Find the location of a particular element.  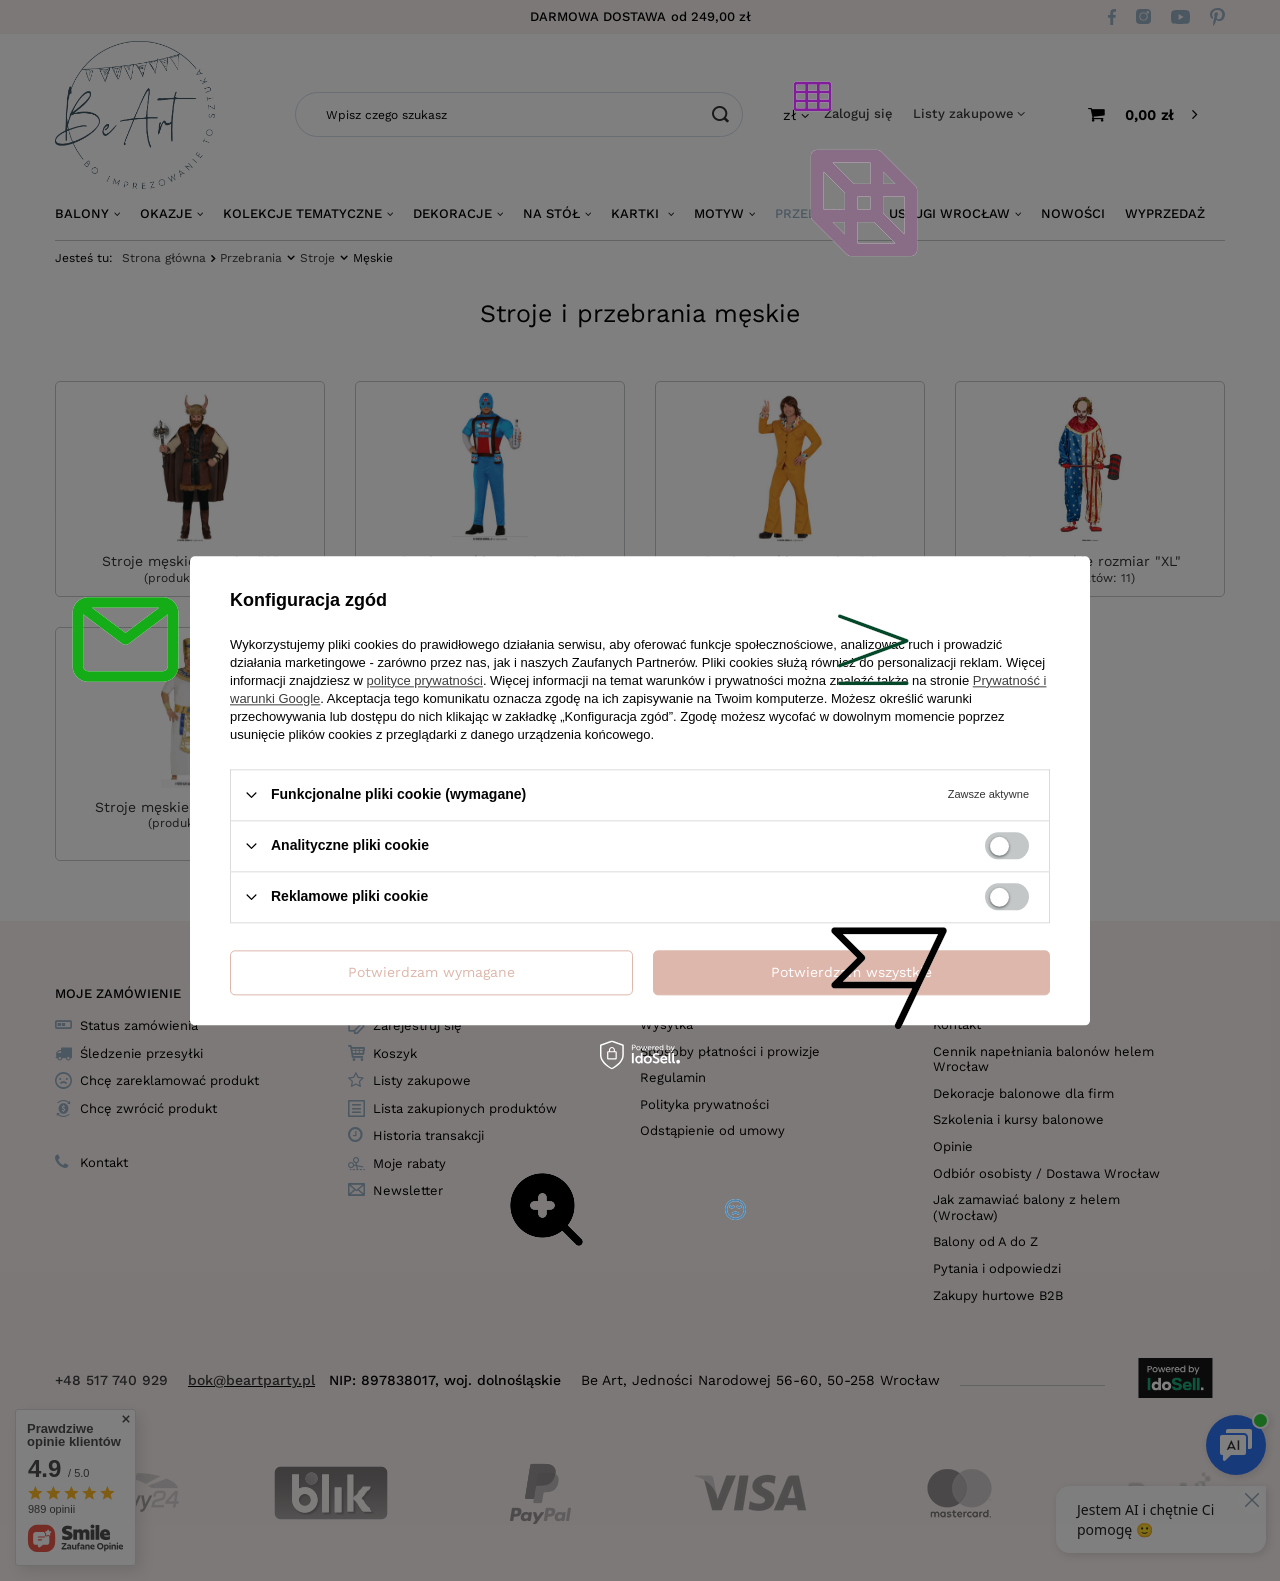

greater than or equal to mathematical operator is located at coordinates (871, 651).